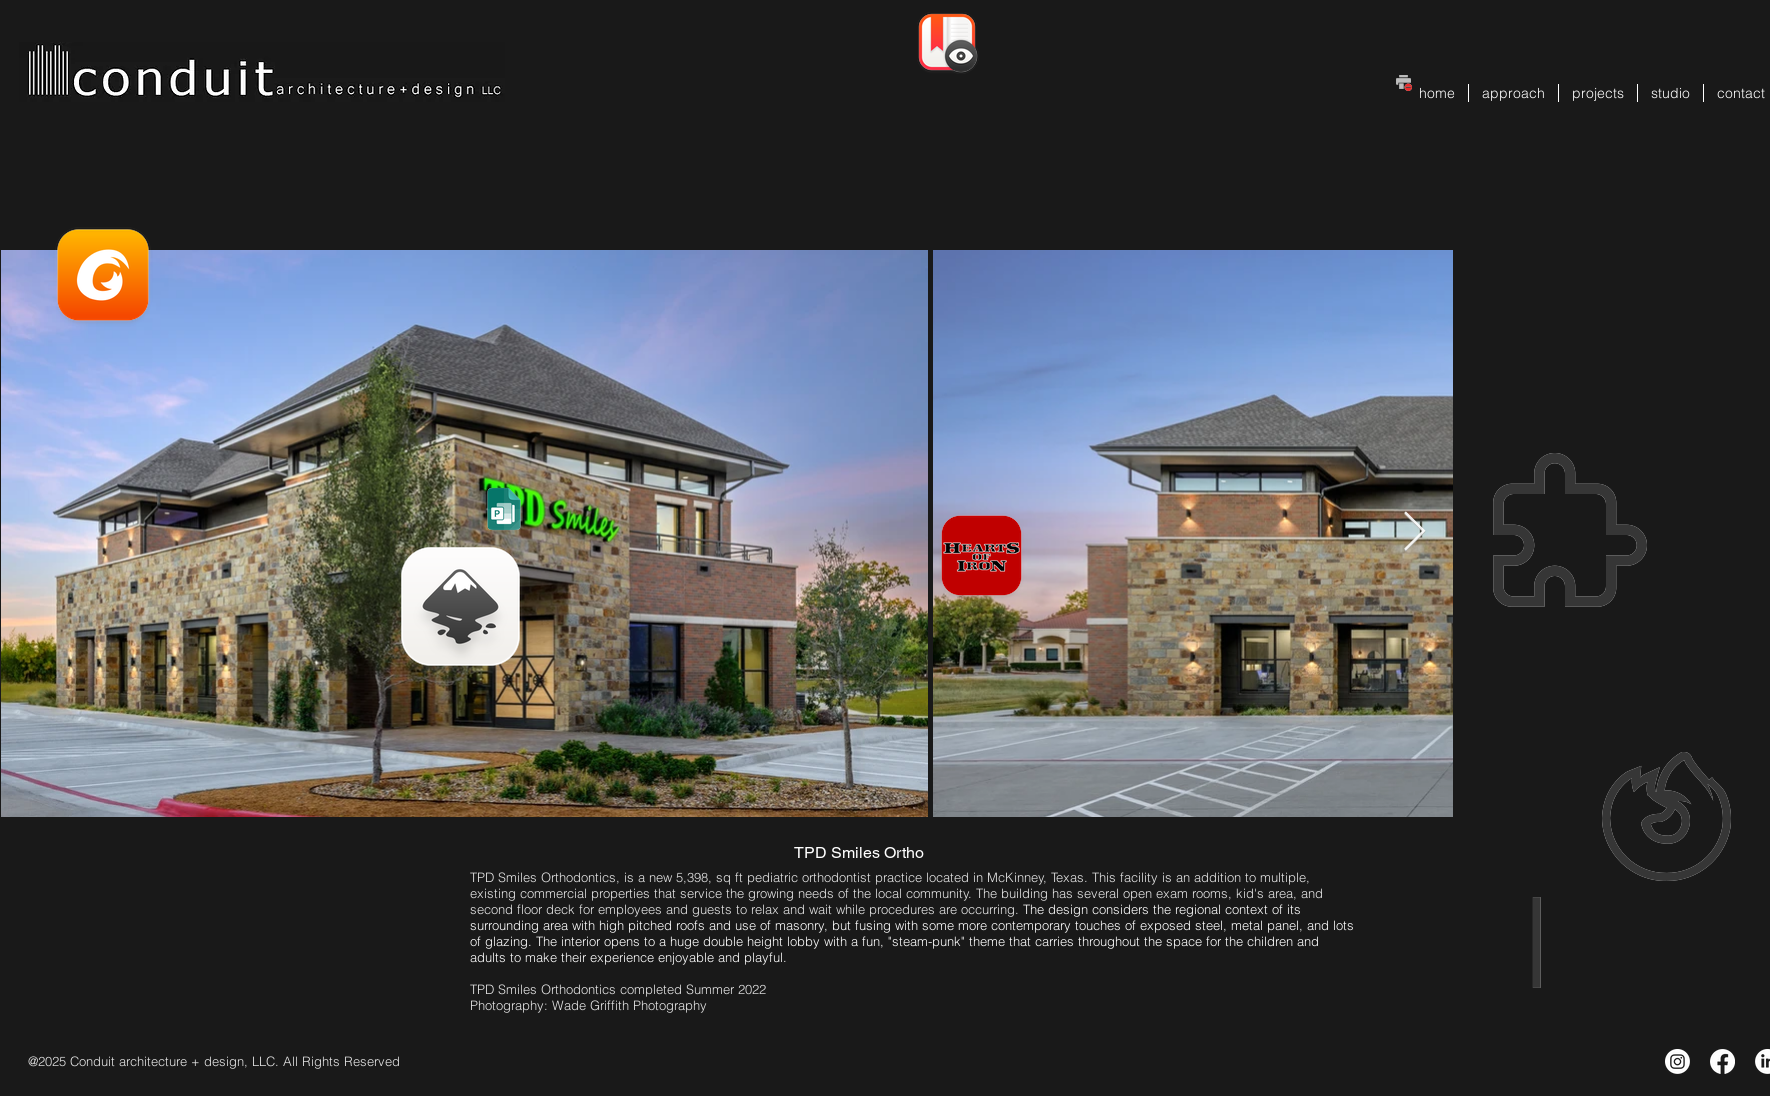 This screenshot has width=1770, height=1096. What do you see at coordinates (1403, 82) in the screenshot?
I see `indicates a printer error or malfunction` at bounding box center [1403, 82].